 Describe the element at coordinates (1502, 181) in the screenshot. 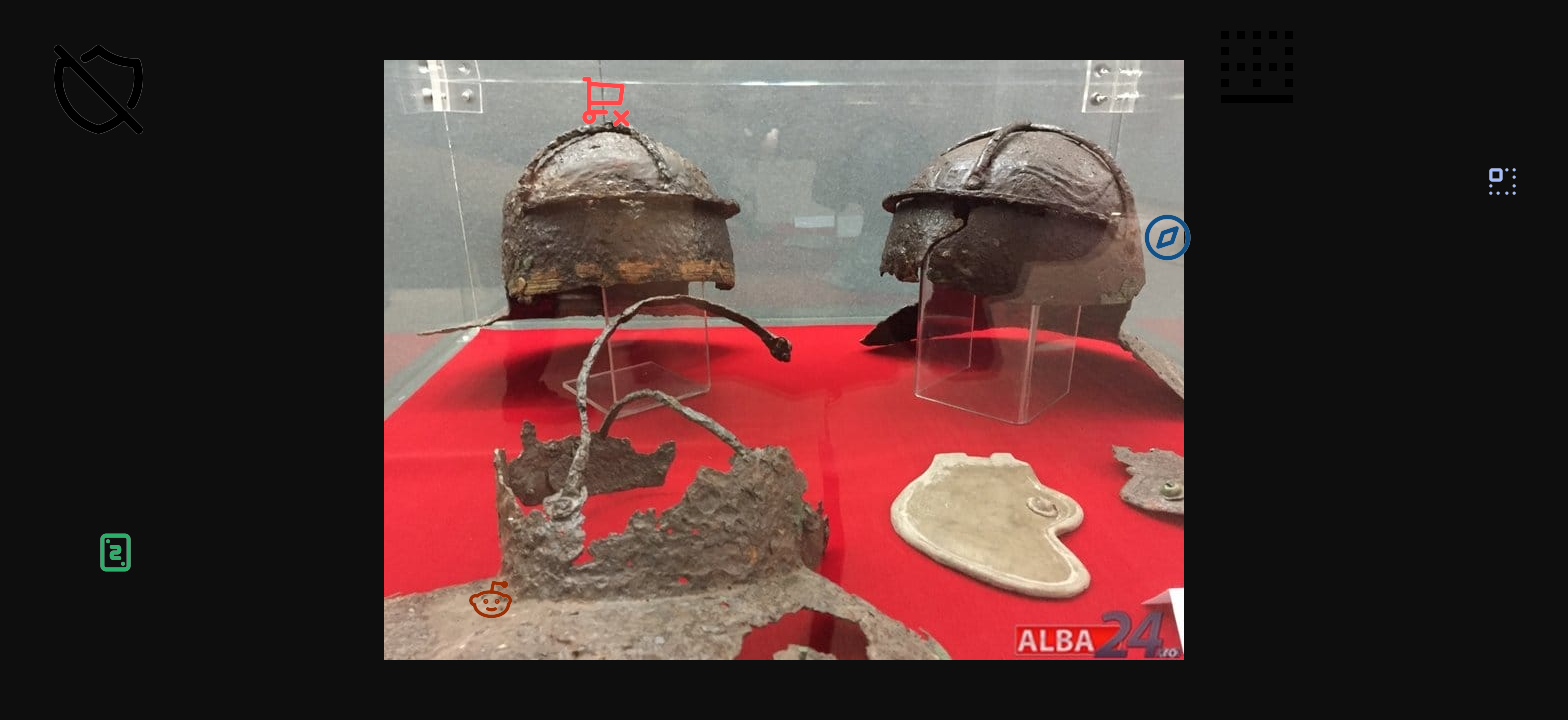

I see `align content to top-left corner` at that location.